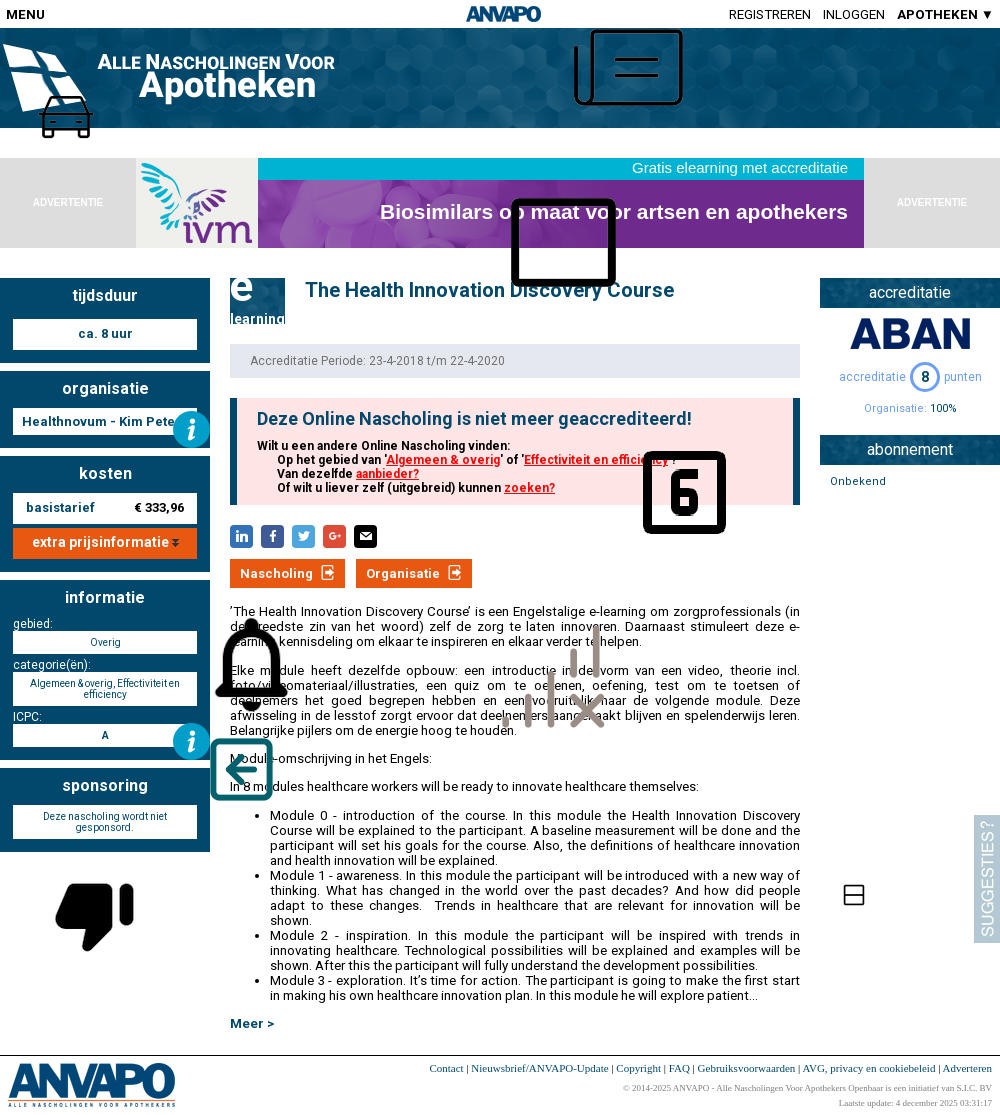 The image size is (1000, 1115). Describe the element at coordinates (632, 67) in the screenshot. I see `view news or articles` at that location.